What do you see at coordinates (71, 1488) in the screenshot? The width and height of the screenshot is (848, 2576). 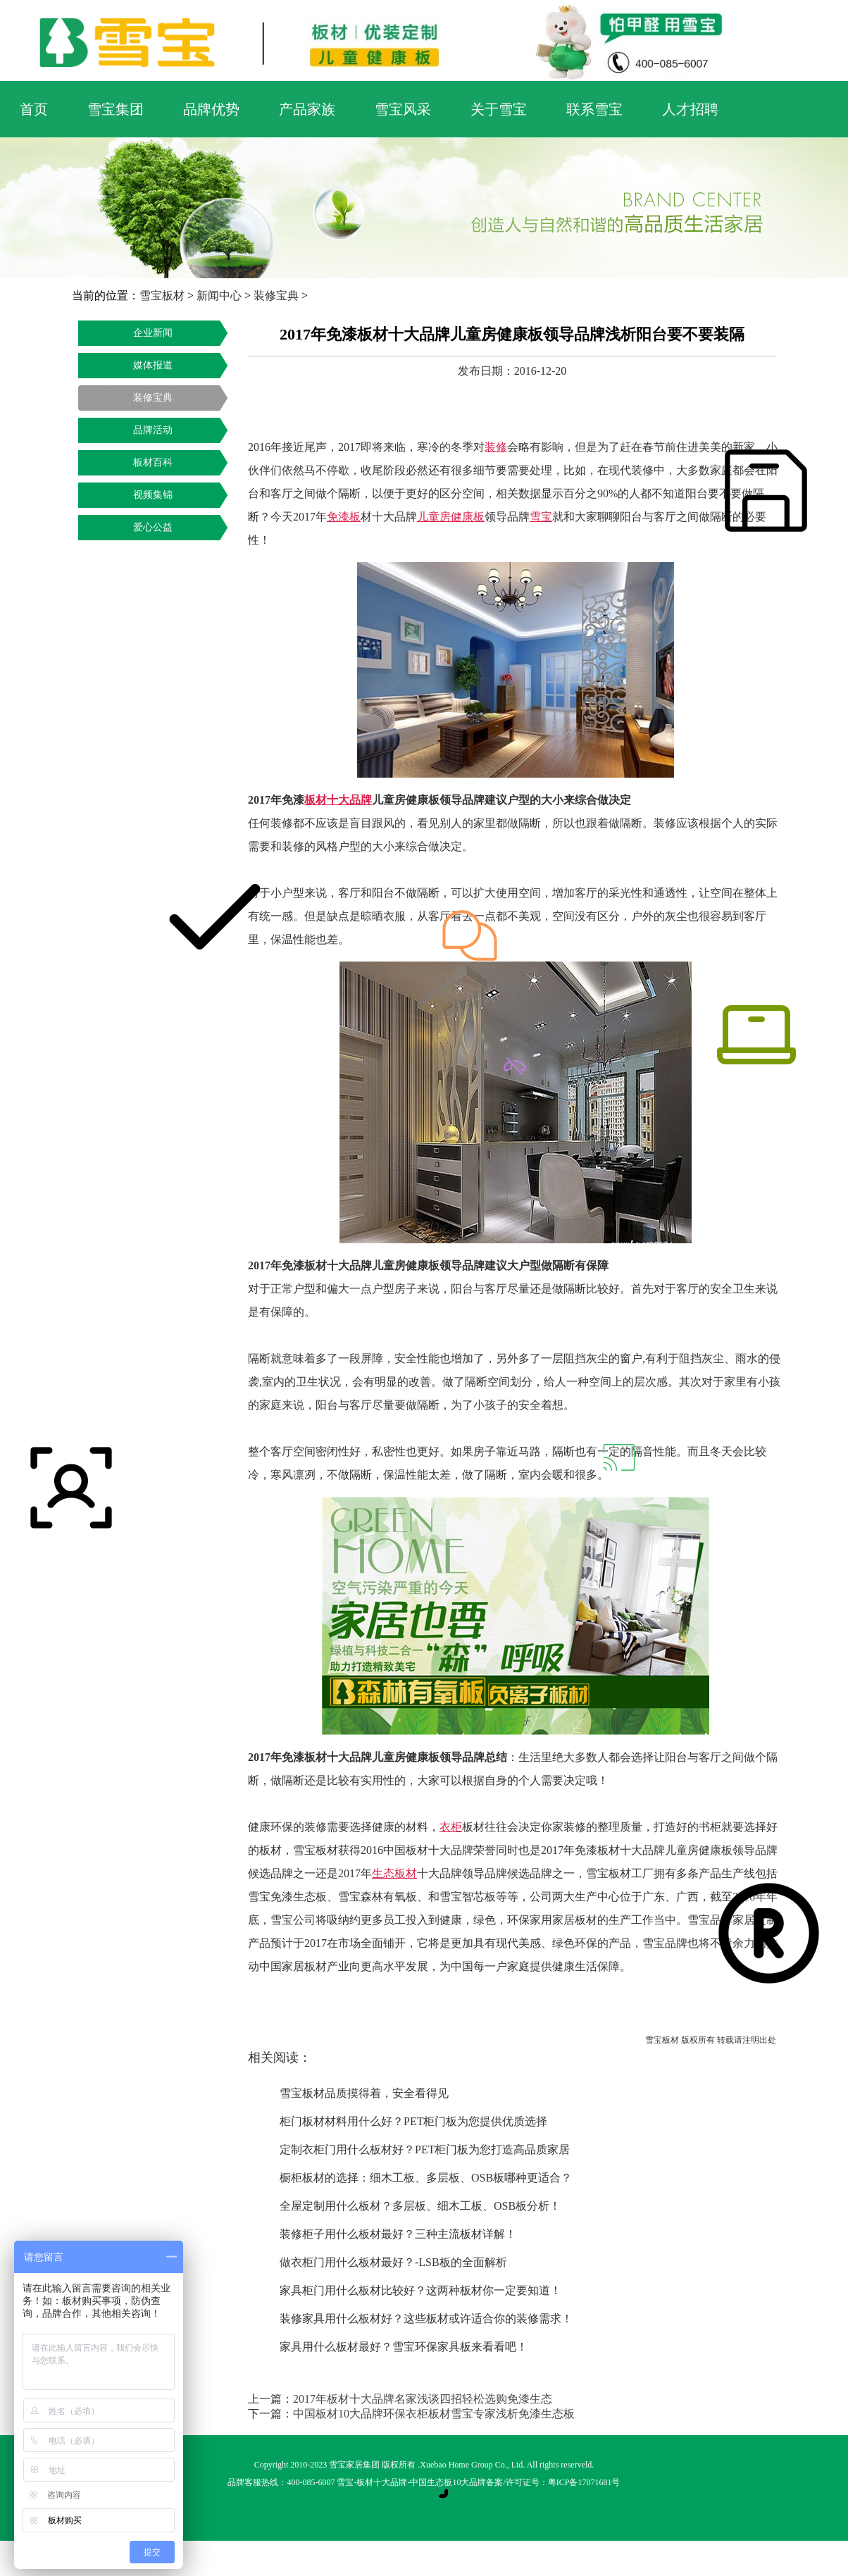 I see `focus on or select a user profile` at bounding box center [71, 1488].